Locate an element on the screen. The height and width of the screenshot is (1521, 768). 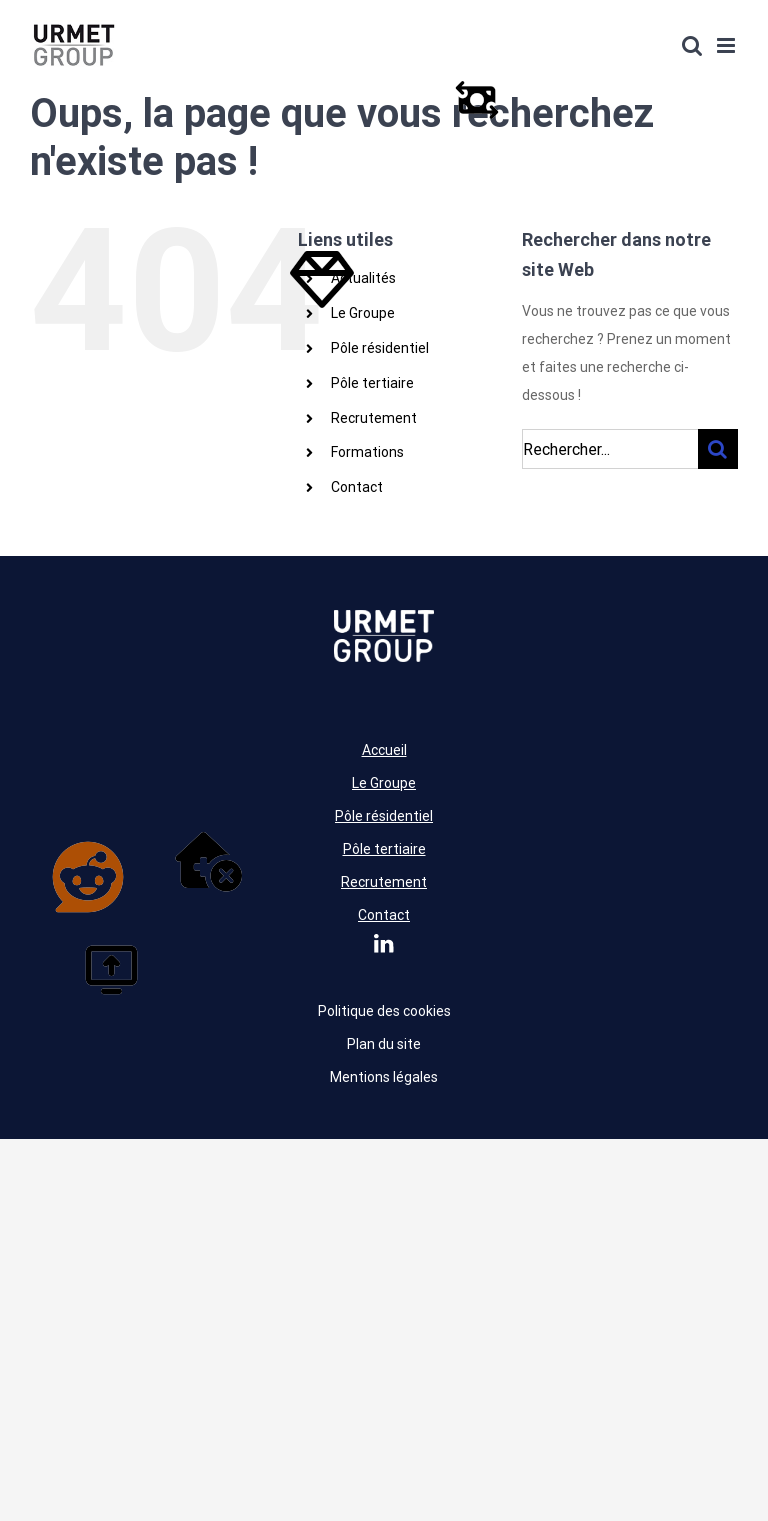
upload file to display or screen is located at coordinates (111, 967).